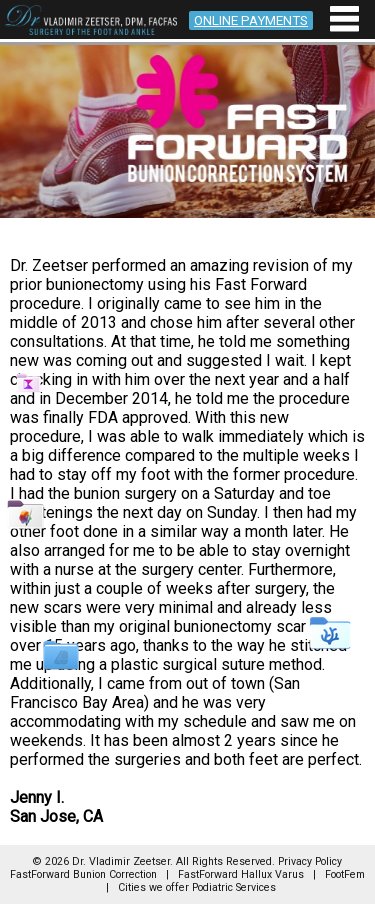 The width and height of the screenshot is (375, 904). What do you see at coordinates (61, 655) in the screenshot?
I see `open Affinity Designer project files folder` at bounding box center [61, 655].